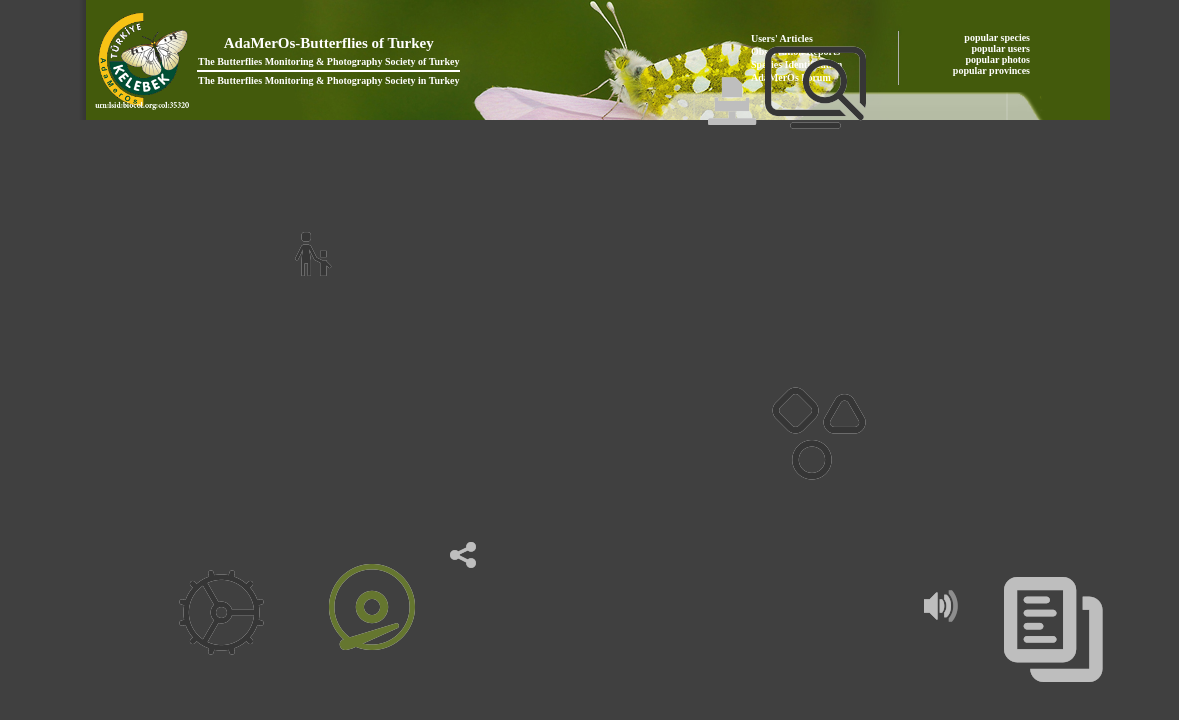 The width and height of the screenshot is (1179, 720). I want to click on indicates medium volume level, so click(942, 606).